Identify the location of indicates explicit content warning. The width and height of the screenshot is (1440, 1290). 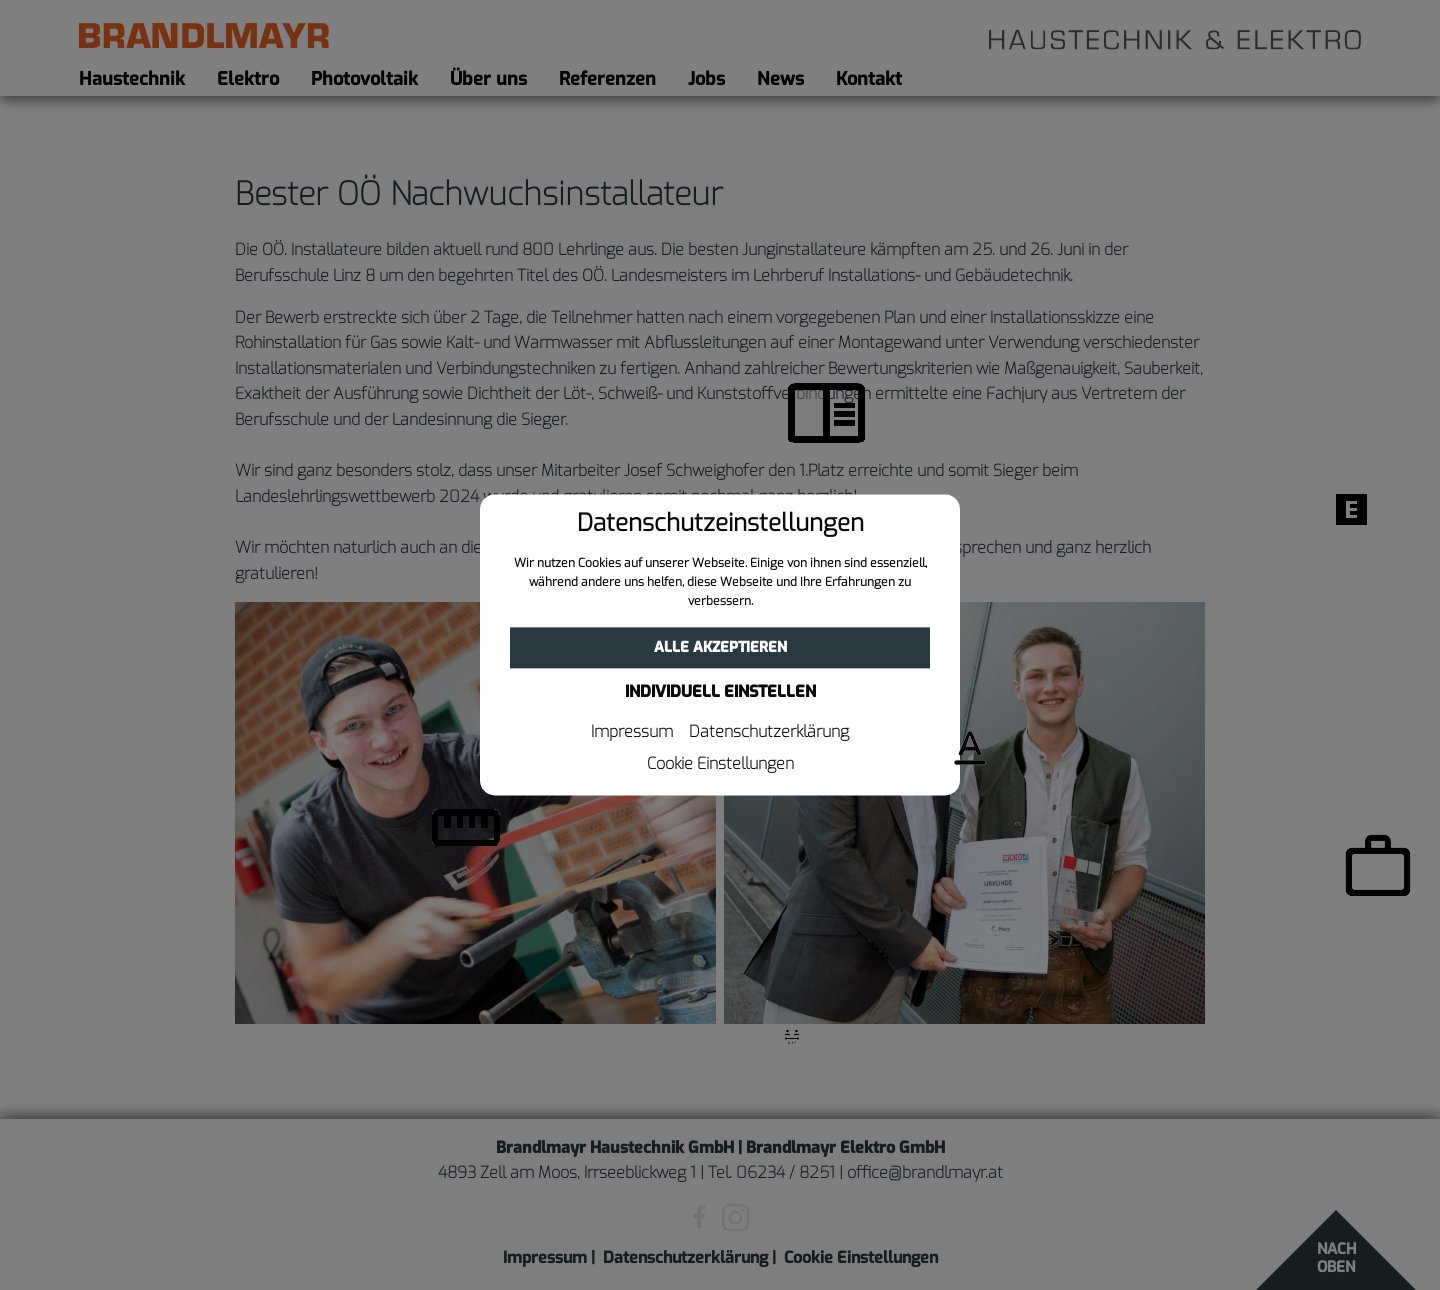
(1351, 509).